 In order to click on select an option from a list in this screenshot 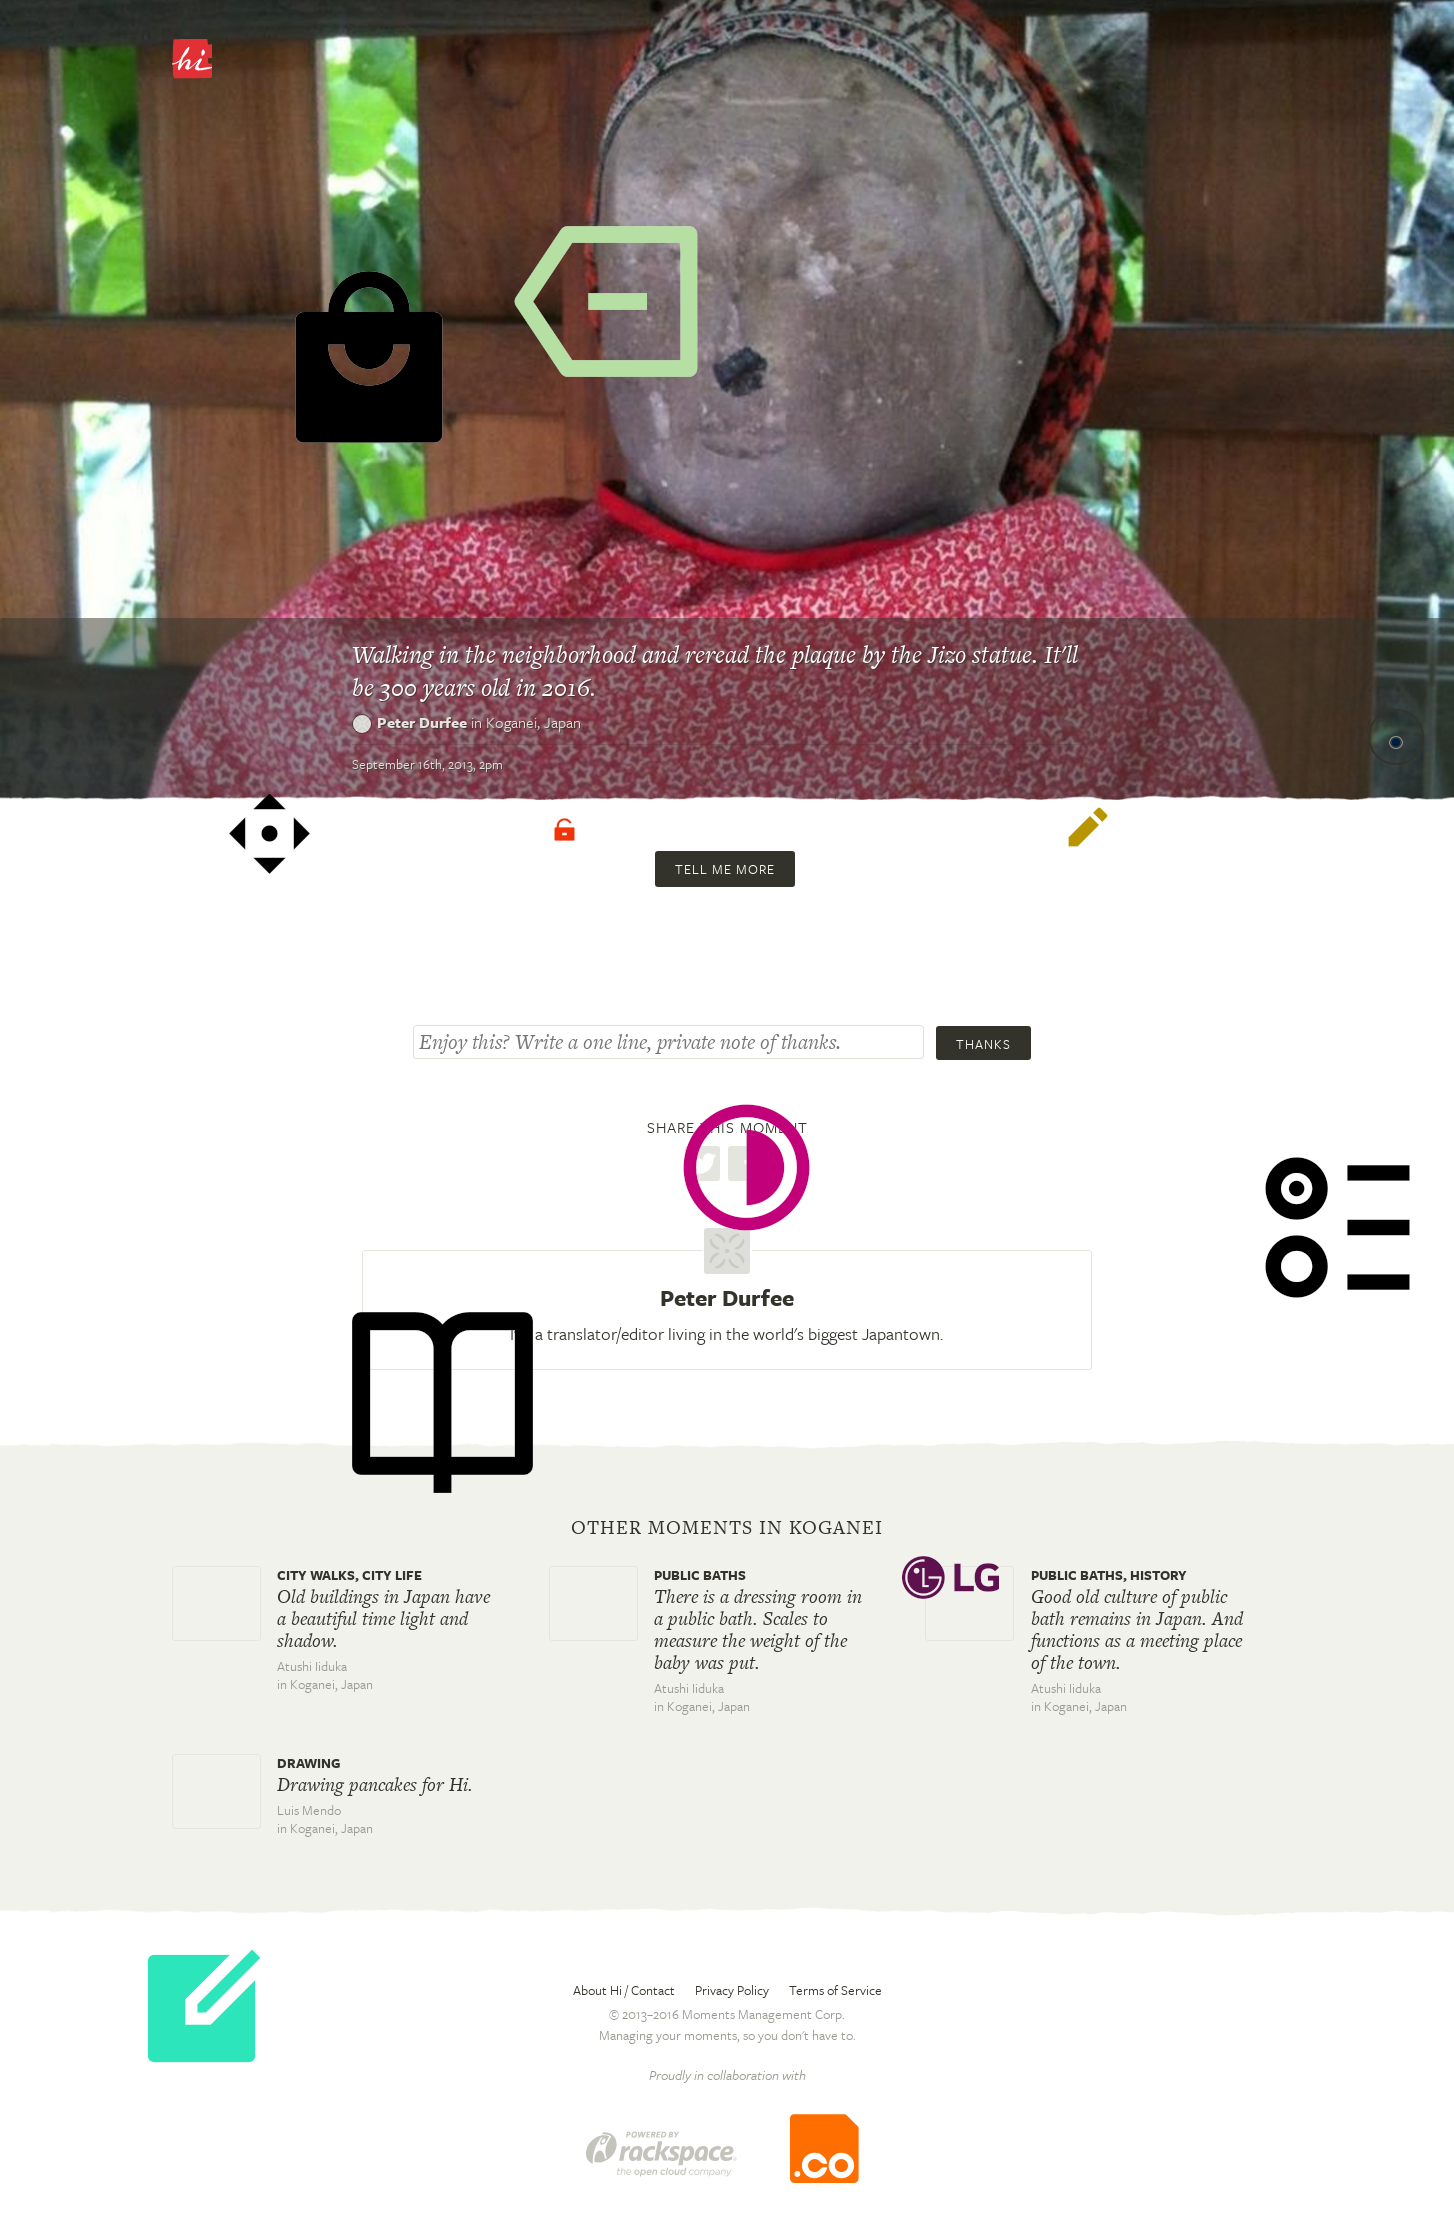, I will do `click(1339, 1227)`.